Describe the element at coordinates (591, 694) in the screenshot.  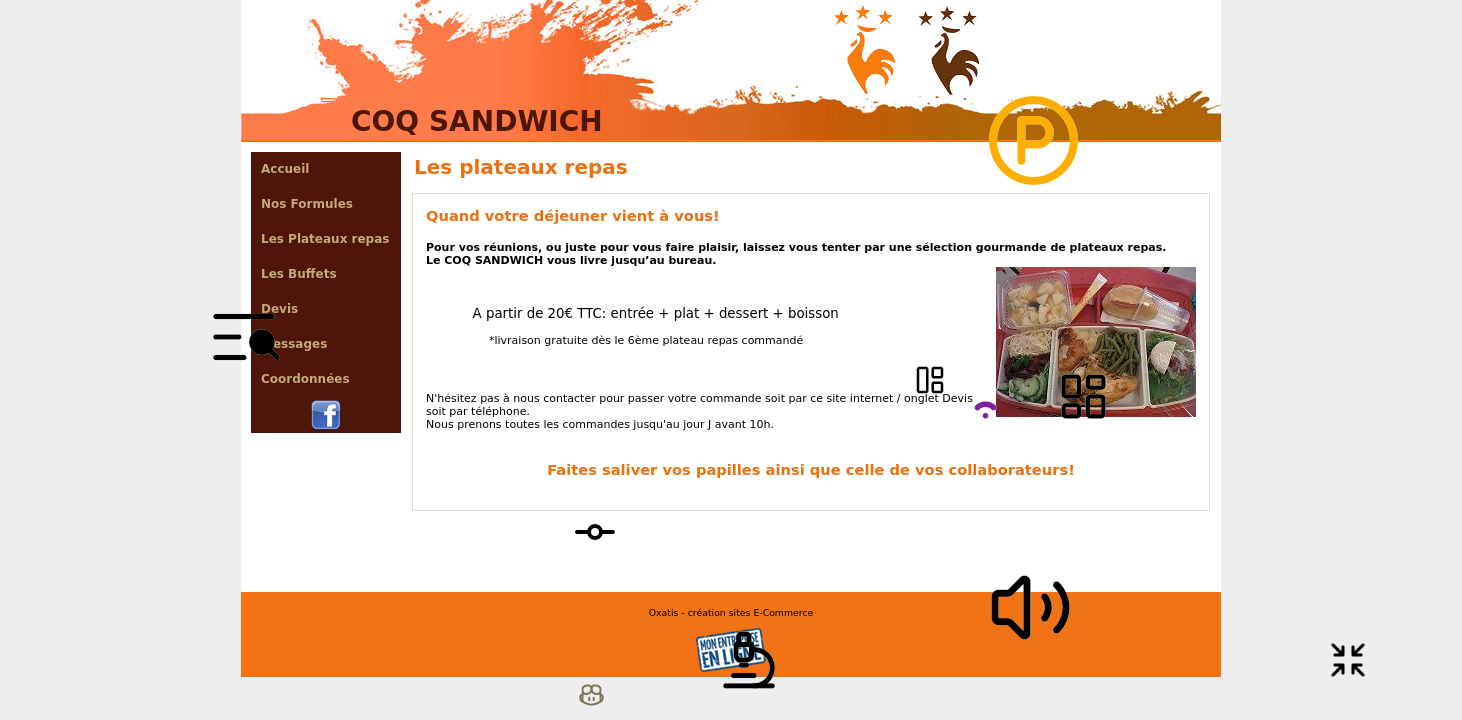
I see `access github copilot AI coding assistant` at that location.